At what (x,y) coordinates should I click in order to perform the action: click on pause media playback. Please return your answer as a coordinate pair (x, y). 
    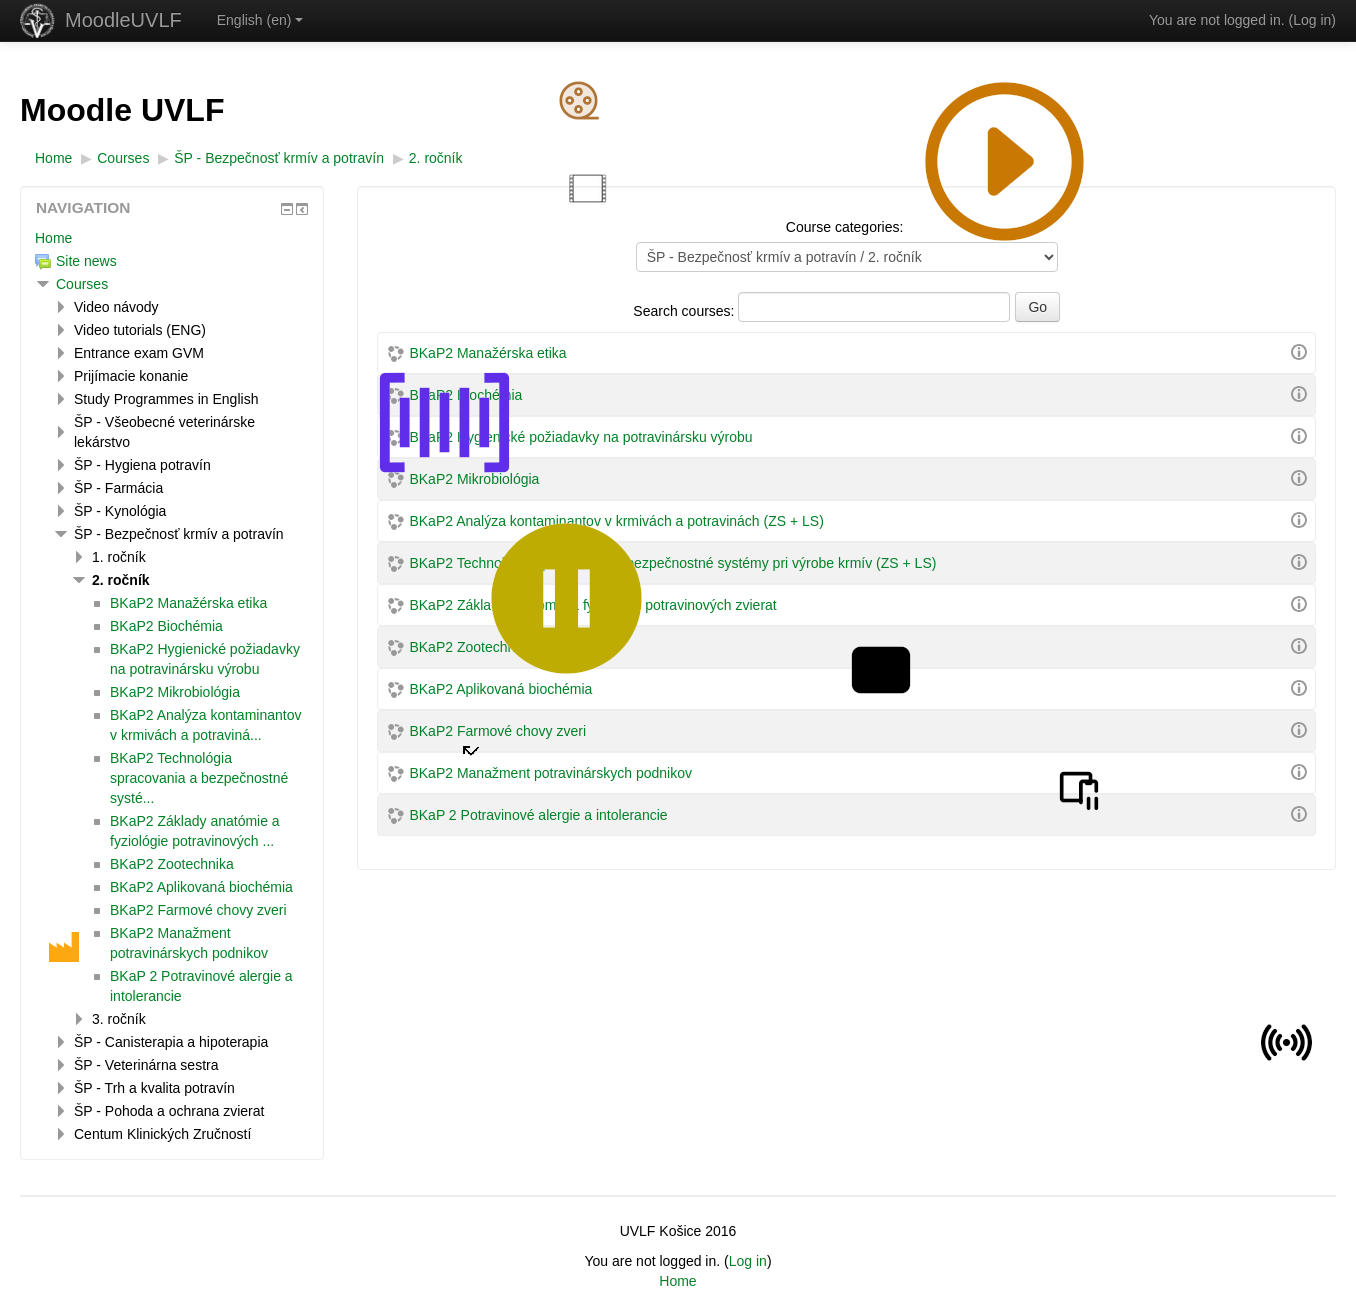
    Looking at the image, I should click on (566, 598).